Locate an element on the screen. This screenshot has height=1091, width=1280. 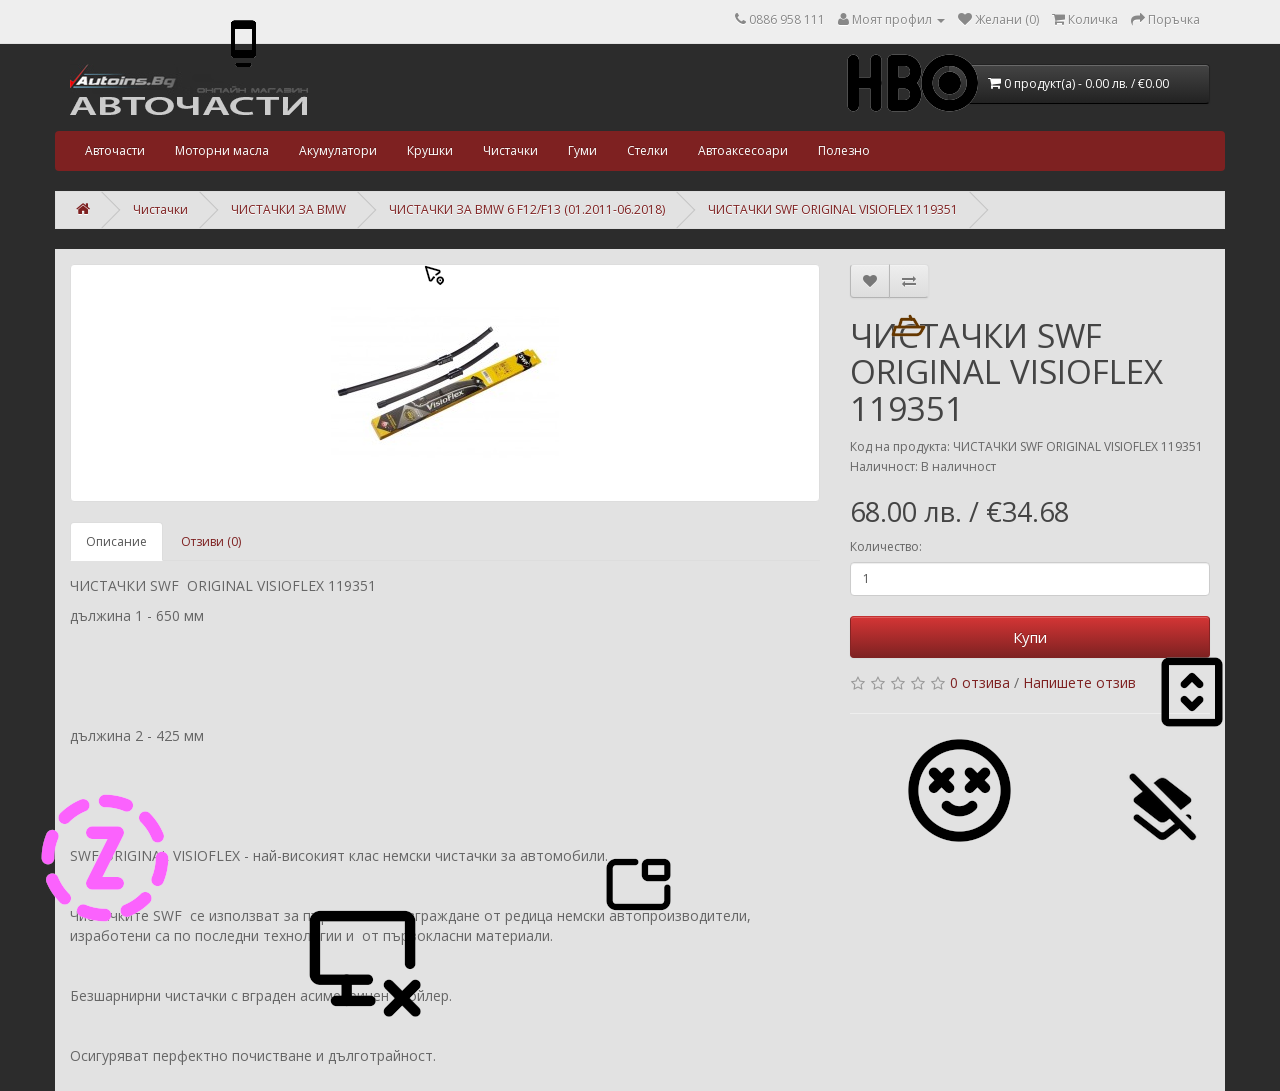
disconnect or remove desktop device is located at coordinates (362, 958).